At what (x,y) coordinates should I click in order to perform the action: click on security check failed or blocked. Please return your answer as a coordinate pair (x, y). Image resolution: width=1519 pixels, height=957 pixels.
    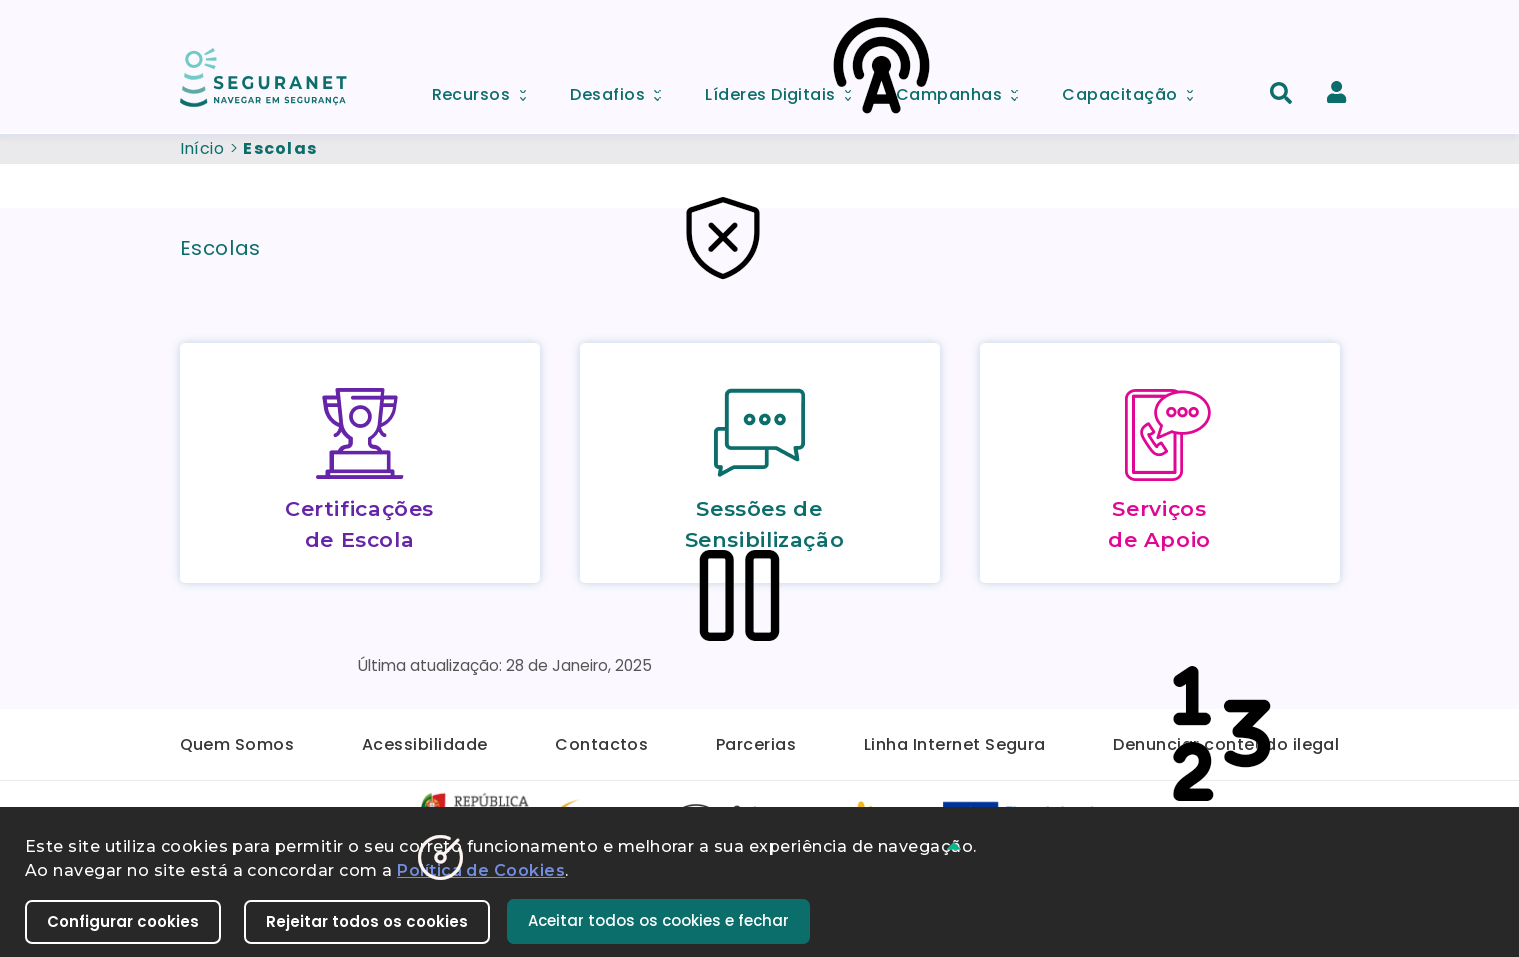
    Looking at the image, I should click on (723, 239).